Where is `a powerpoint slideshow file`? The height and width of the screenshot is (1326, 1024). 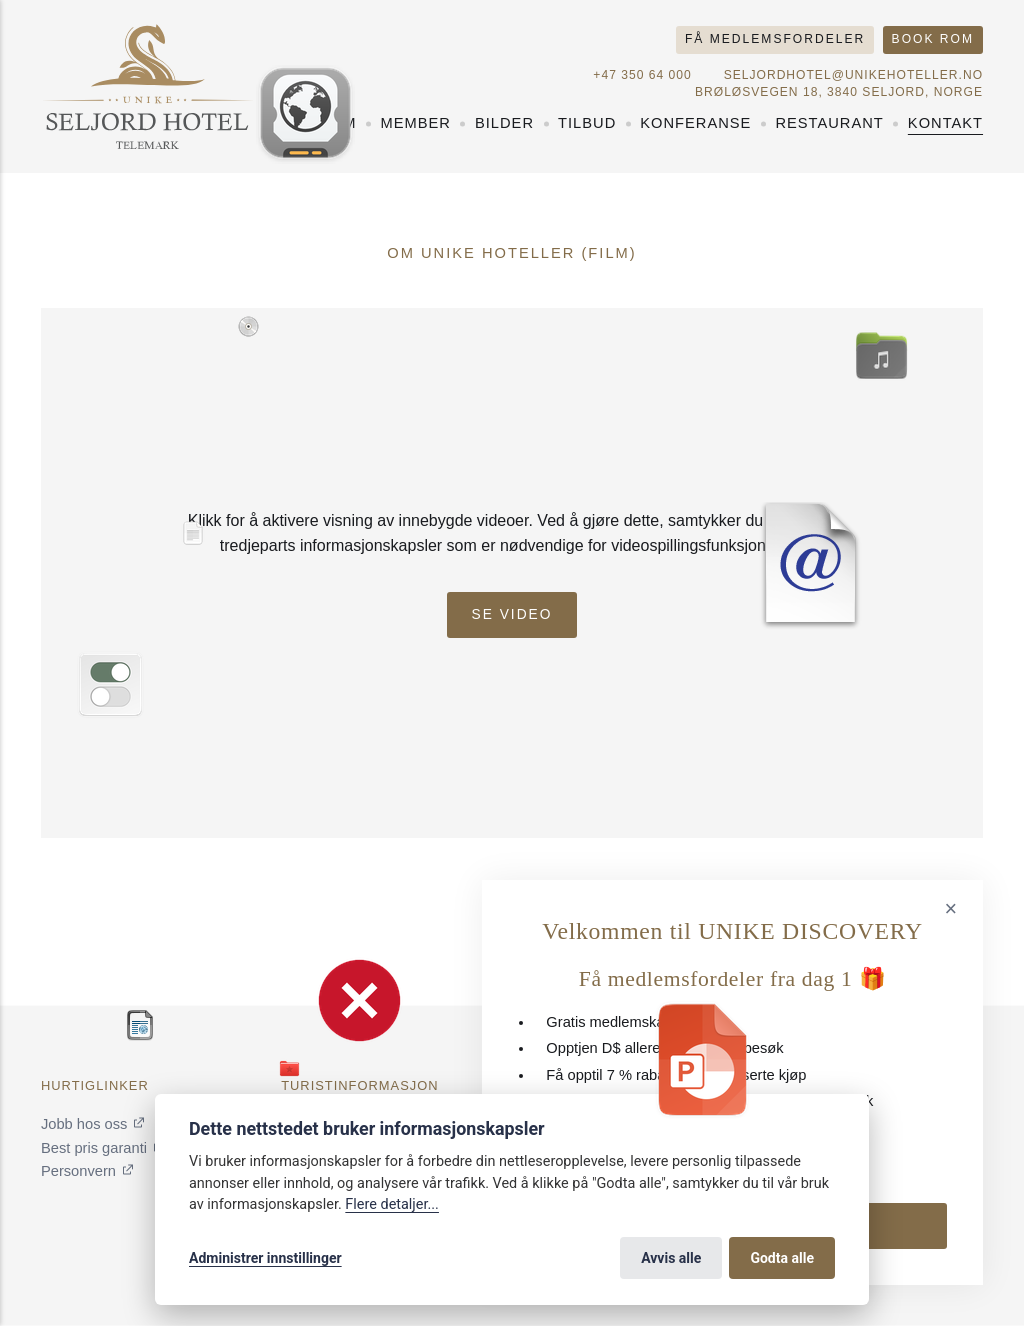
a powerpoint slideshow file is located at coordinates (702, 1059).